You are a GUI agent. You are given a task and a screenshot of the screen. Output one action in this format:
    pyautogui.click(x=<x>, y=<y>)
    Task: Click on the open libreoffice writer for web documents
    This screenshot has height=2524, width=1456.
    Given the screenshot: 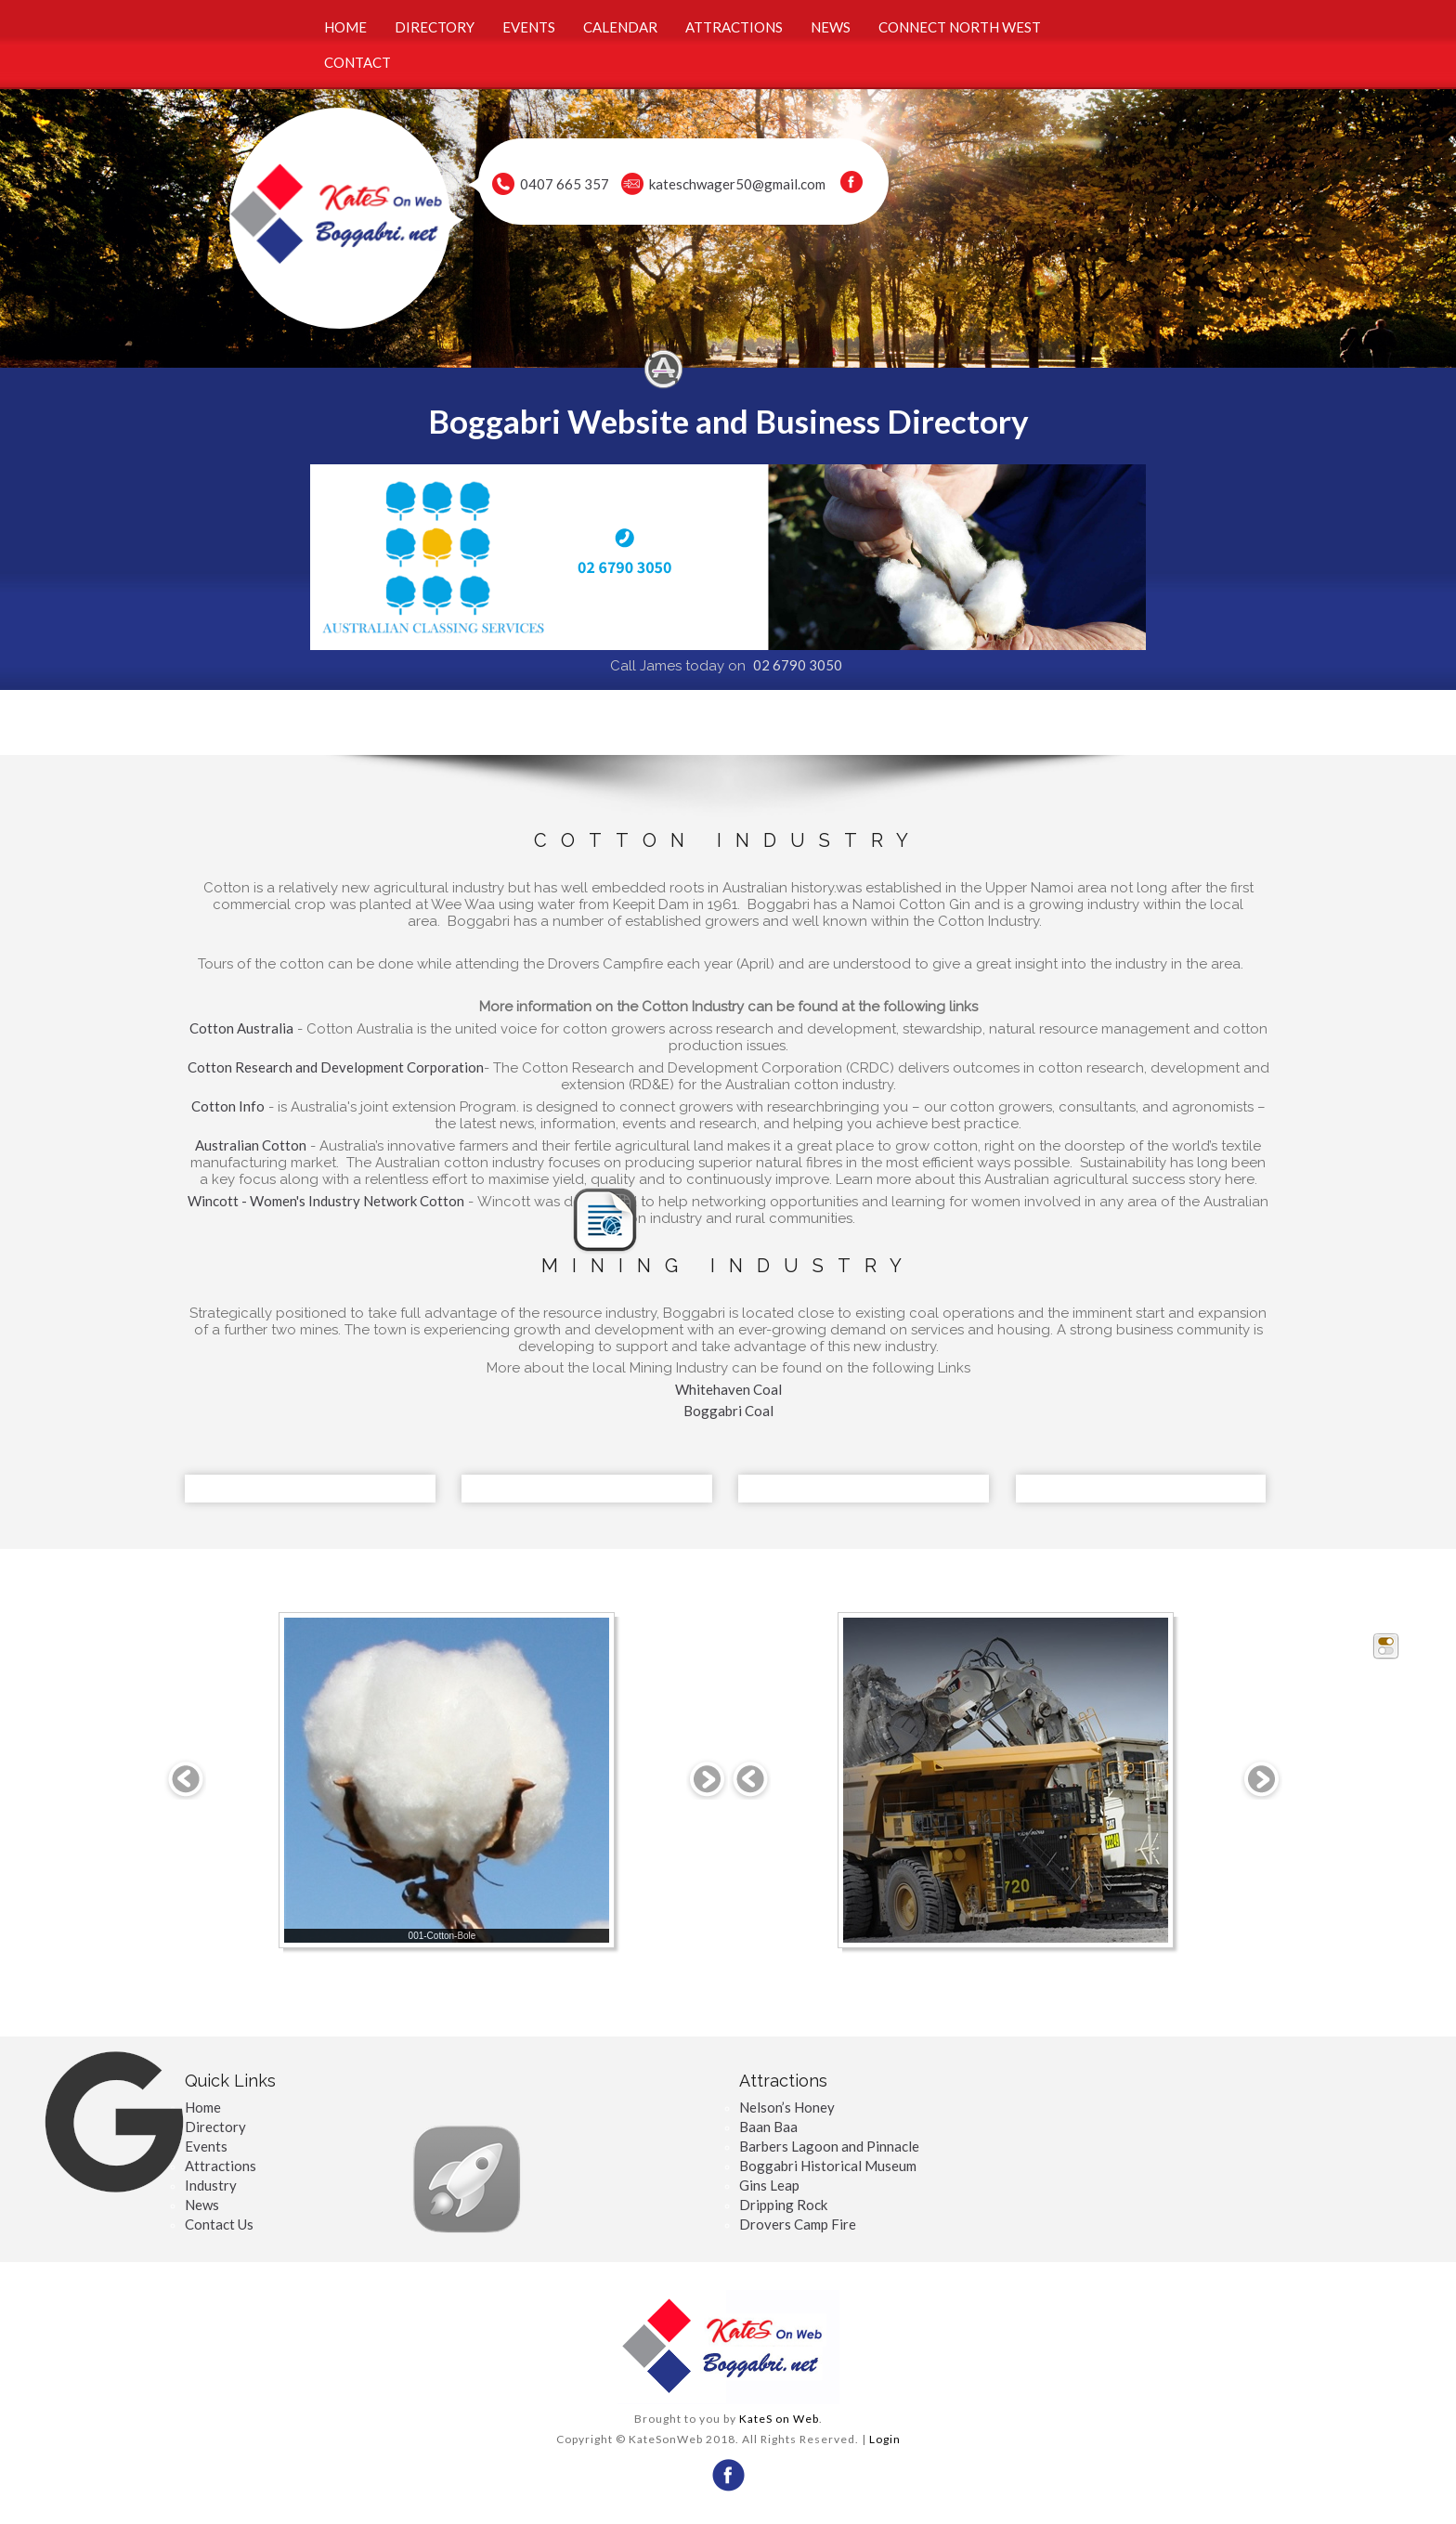 What is the action you would take?
    pyautogui.click(x=604, y=1219)
    